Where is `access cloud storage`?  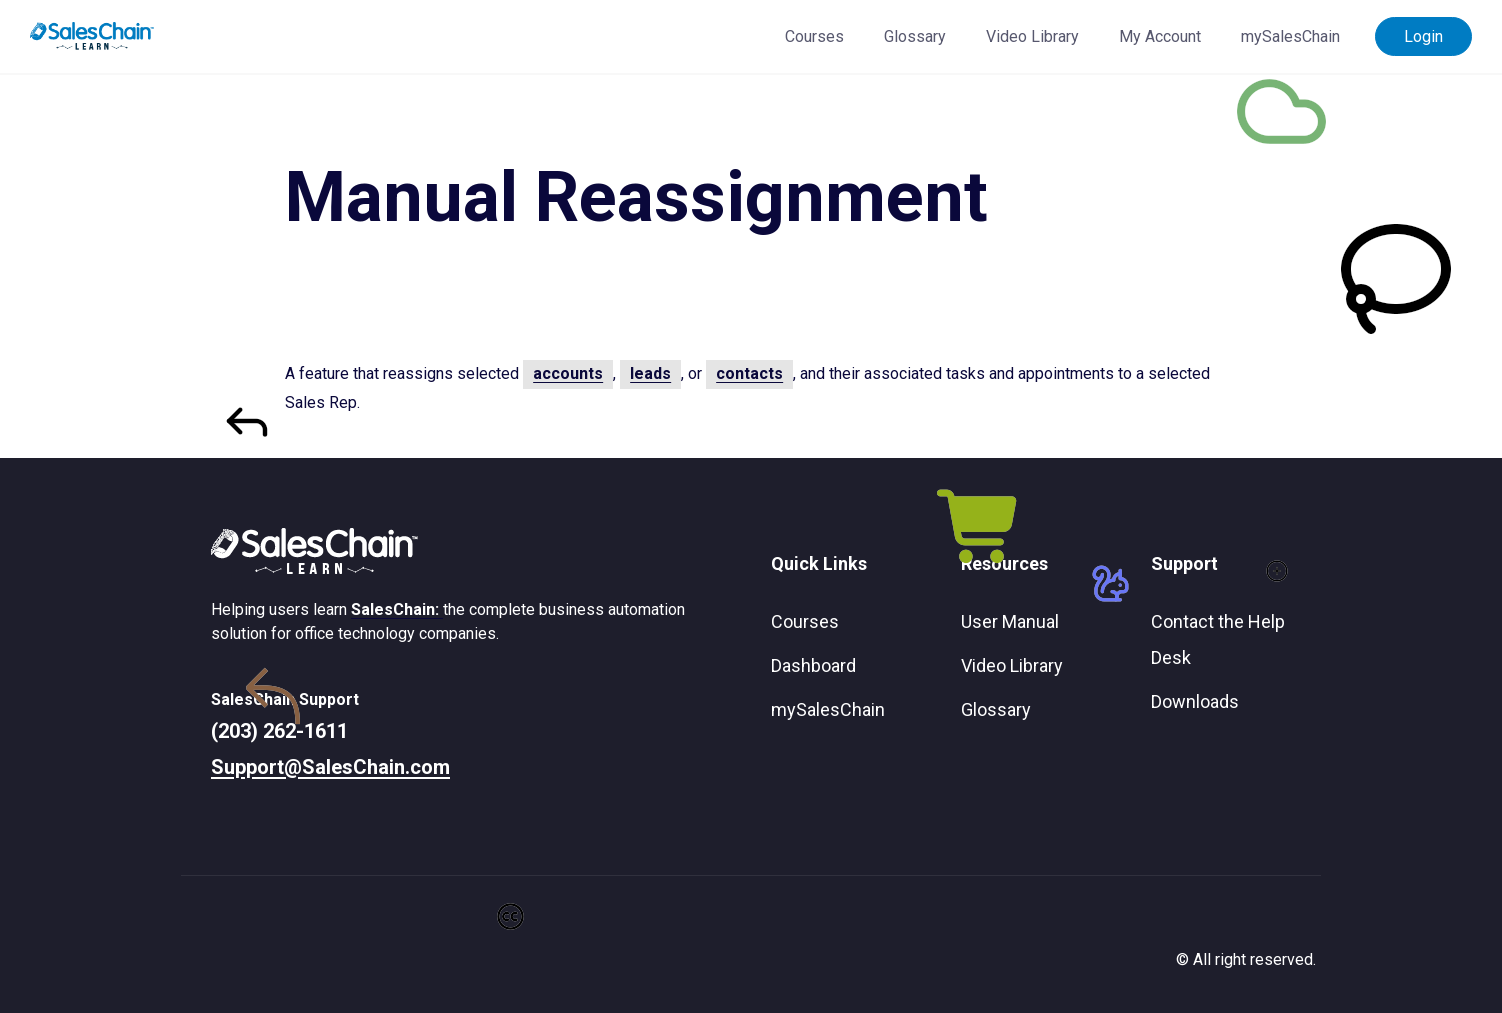
access cloud storage is located at coordinates (1281, 111).